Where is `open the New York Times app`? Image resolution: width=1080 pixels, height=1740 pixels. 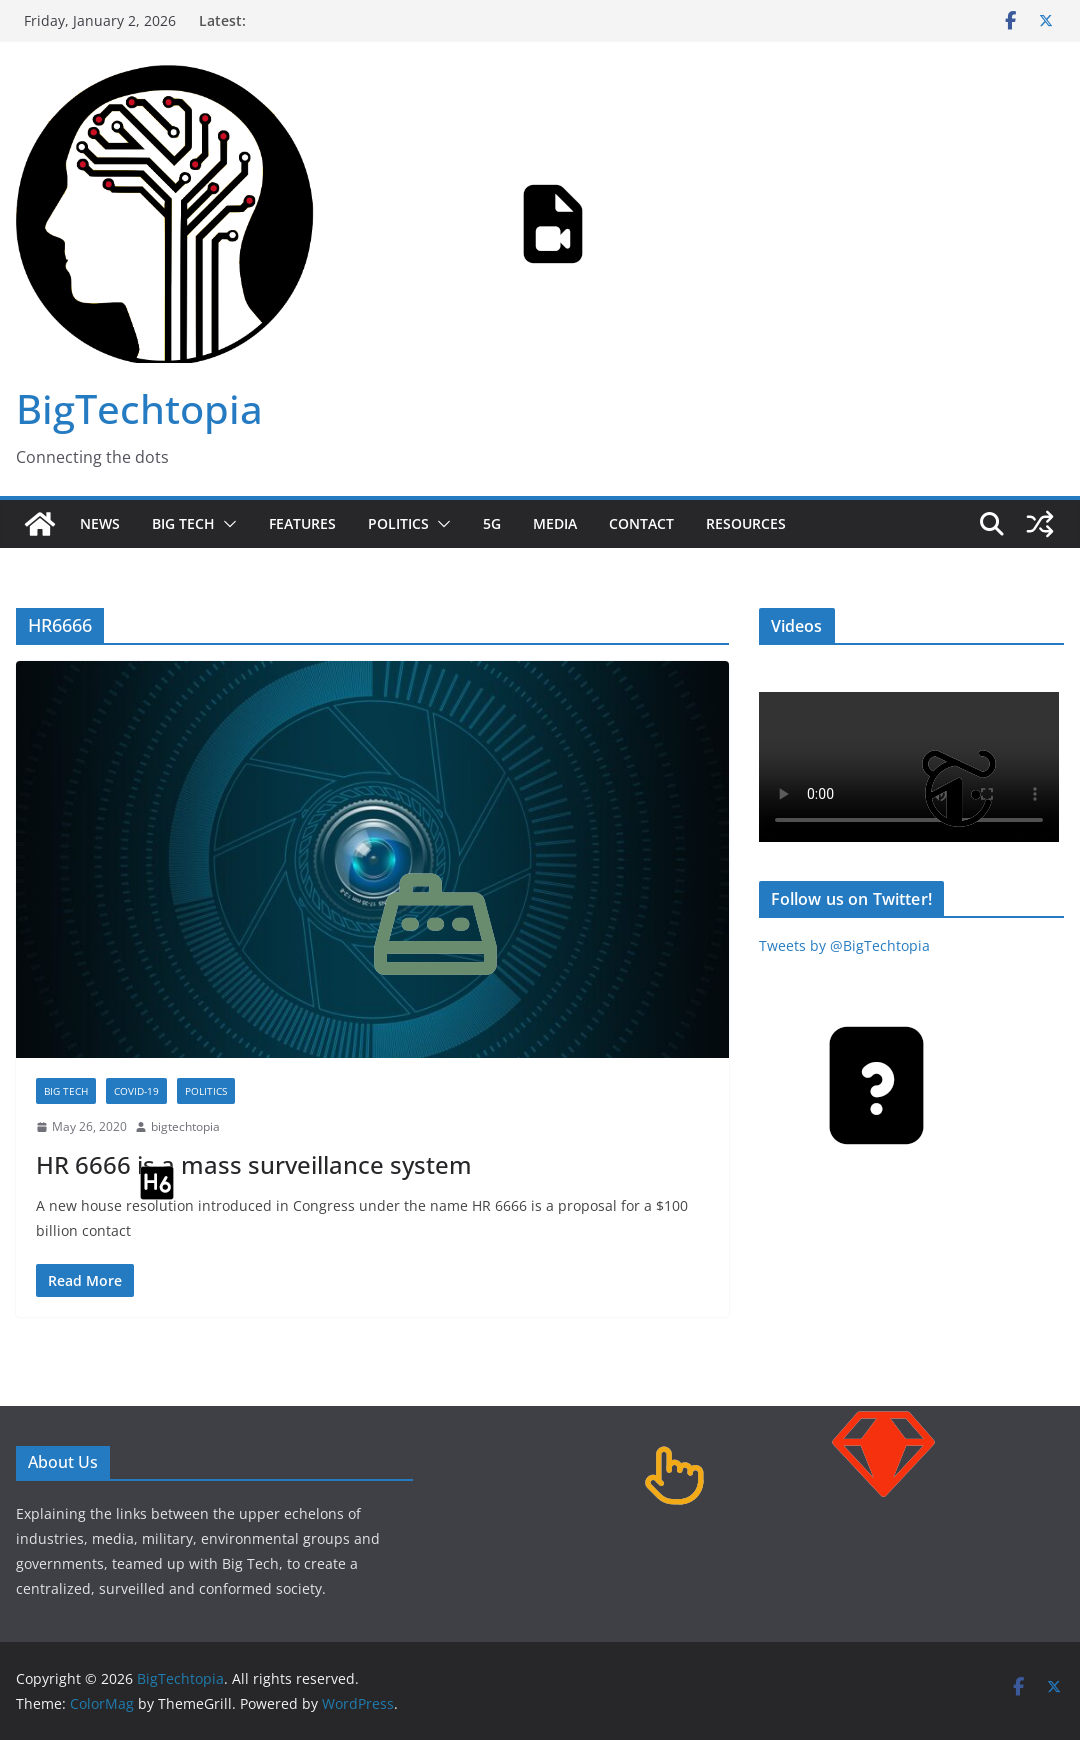
open the New York Times app is located at coordinates (959, 787).